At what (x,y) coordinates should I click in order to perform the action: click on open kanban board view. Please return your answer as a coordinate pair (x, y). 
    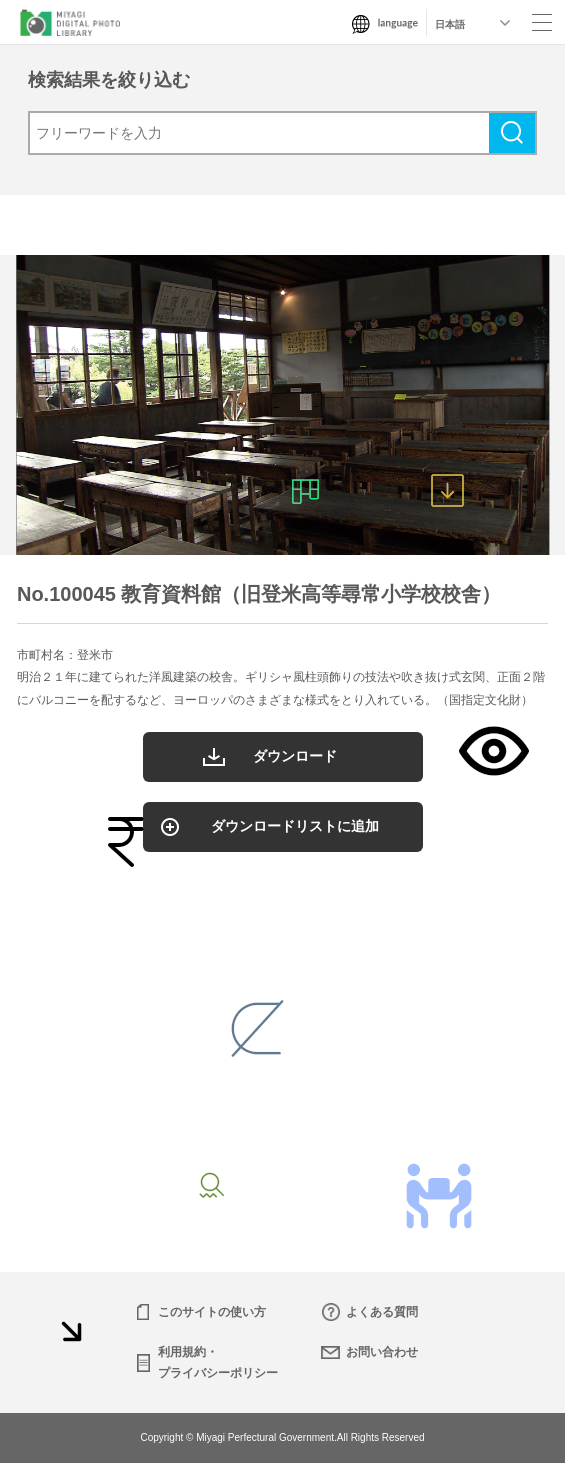
    Looking at the image, I should click on (305, 490).